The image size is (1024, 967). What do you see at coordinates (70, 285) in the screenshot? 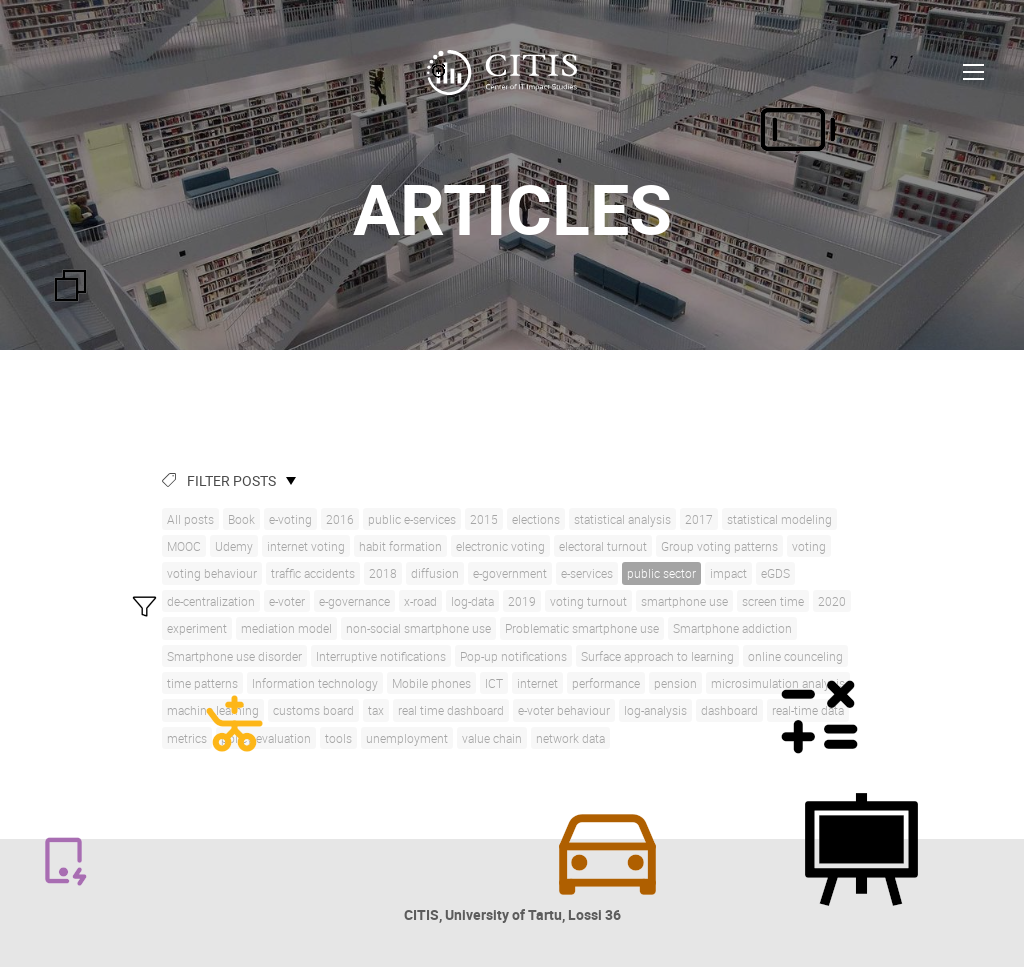
I see `copy to clipboard` at bounding box center [70, 285].